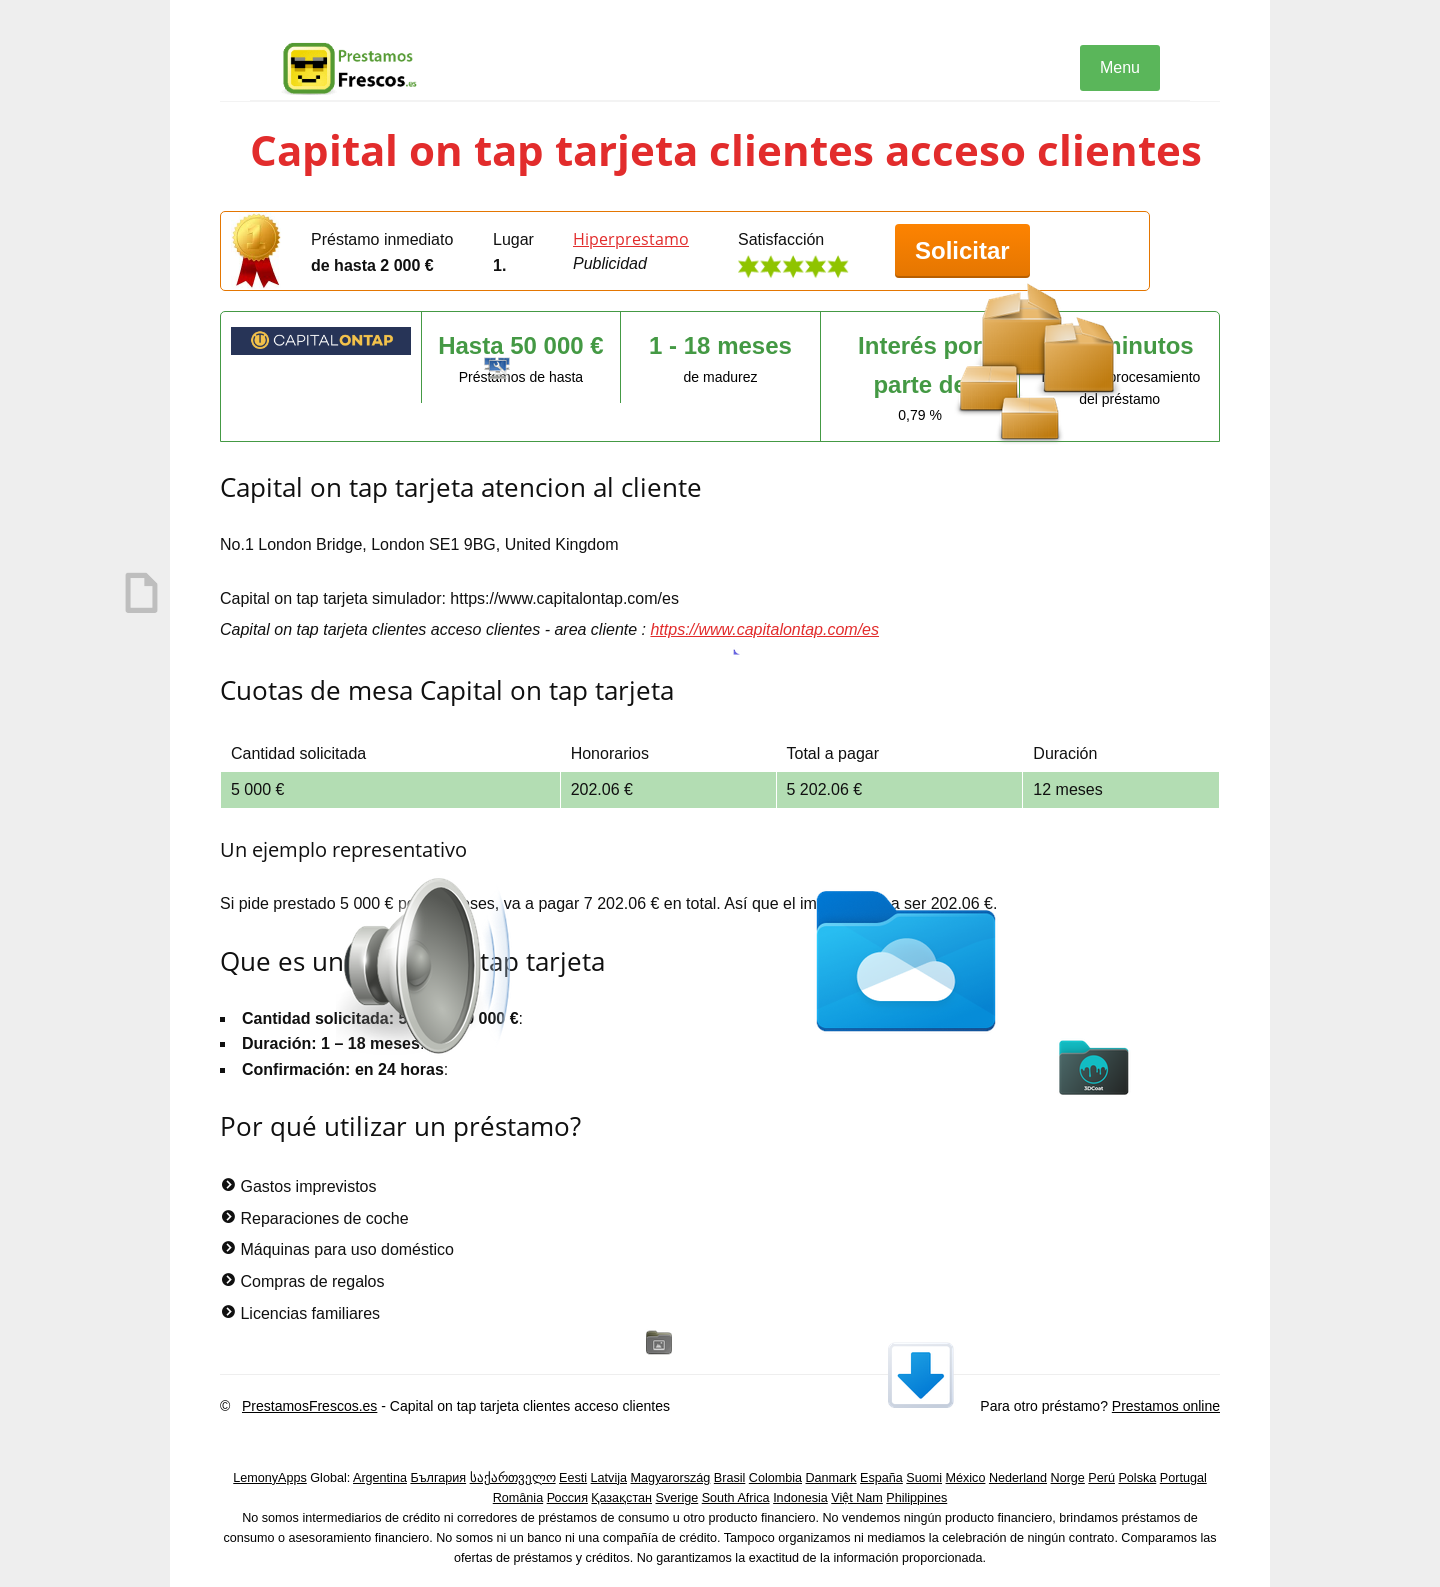  I want to click on indicates medium volume level, so click(432, 966).